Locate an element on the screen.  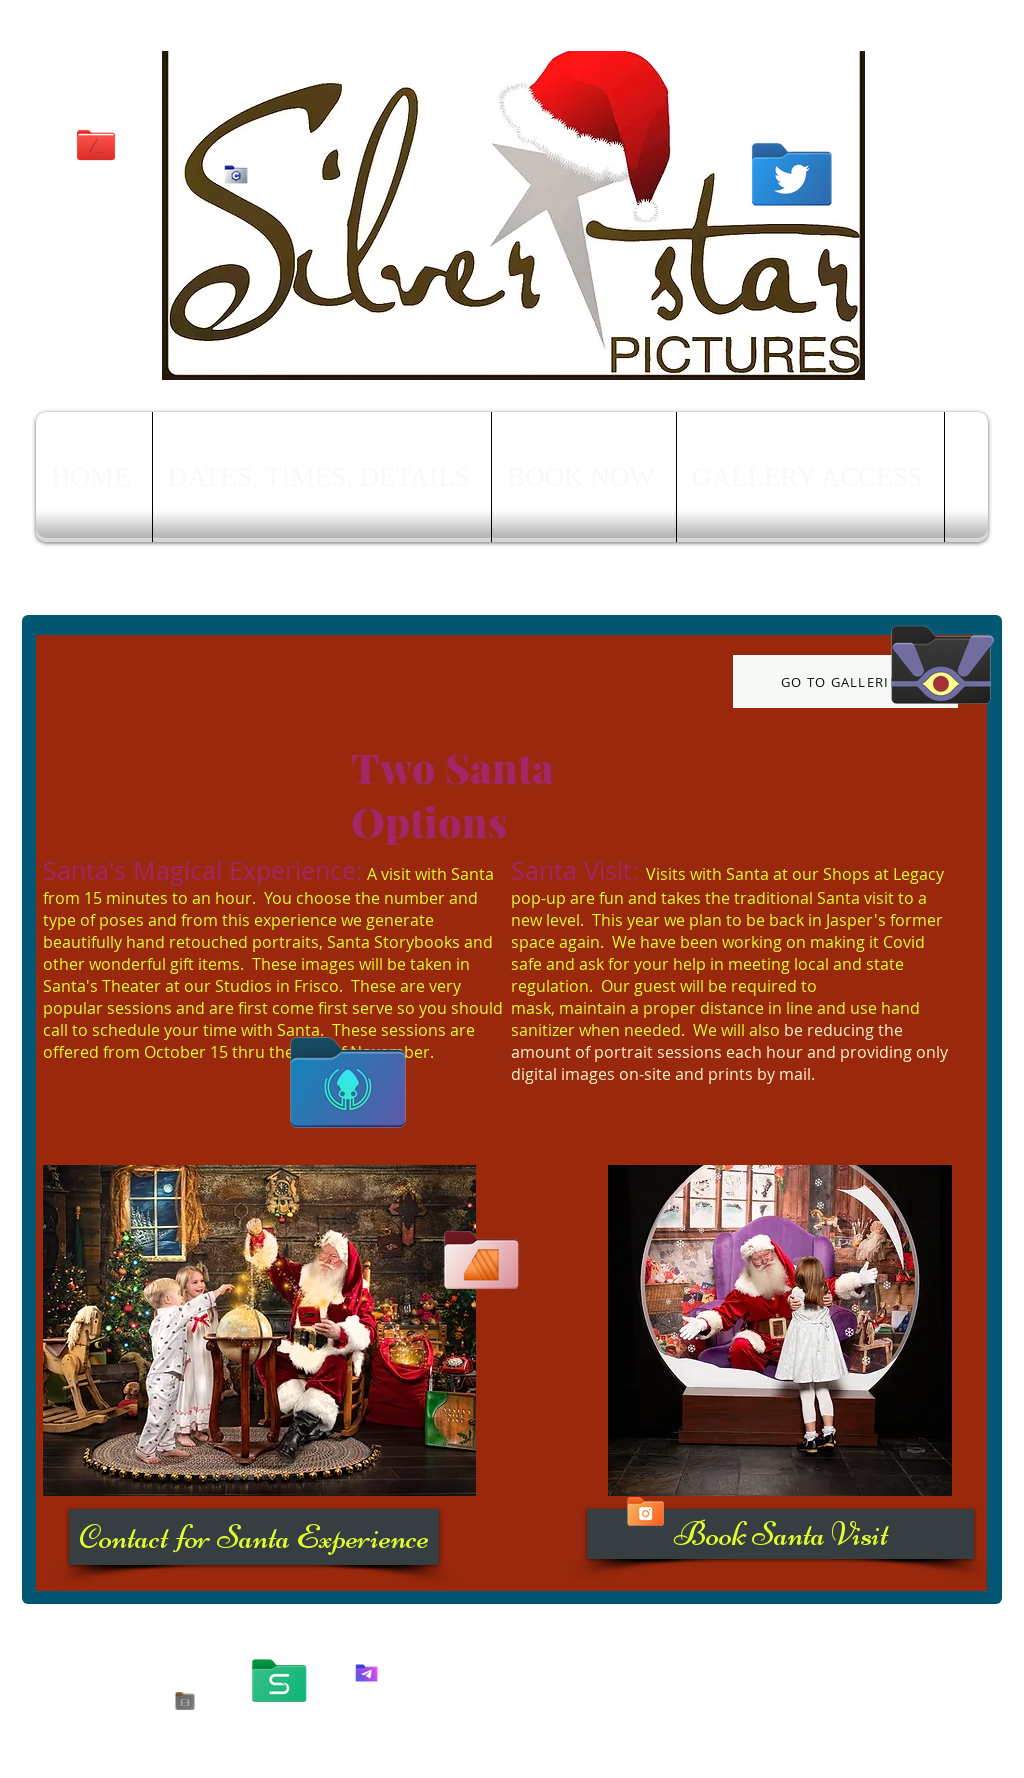
open folder containing Twitter-related files is located at coordinates (791, 176).